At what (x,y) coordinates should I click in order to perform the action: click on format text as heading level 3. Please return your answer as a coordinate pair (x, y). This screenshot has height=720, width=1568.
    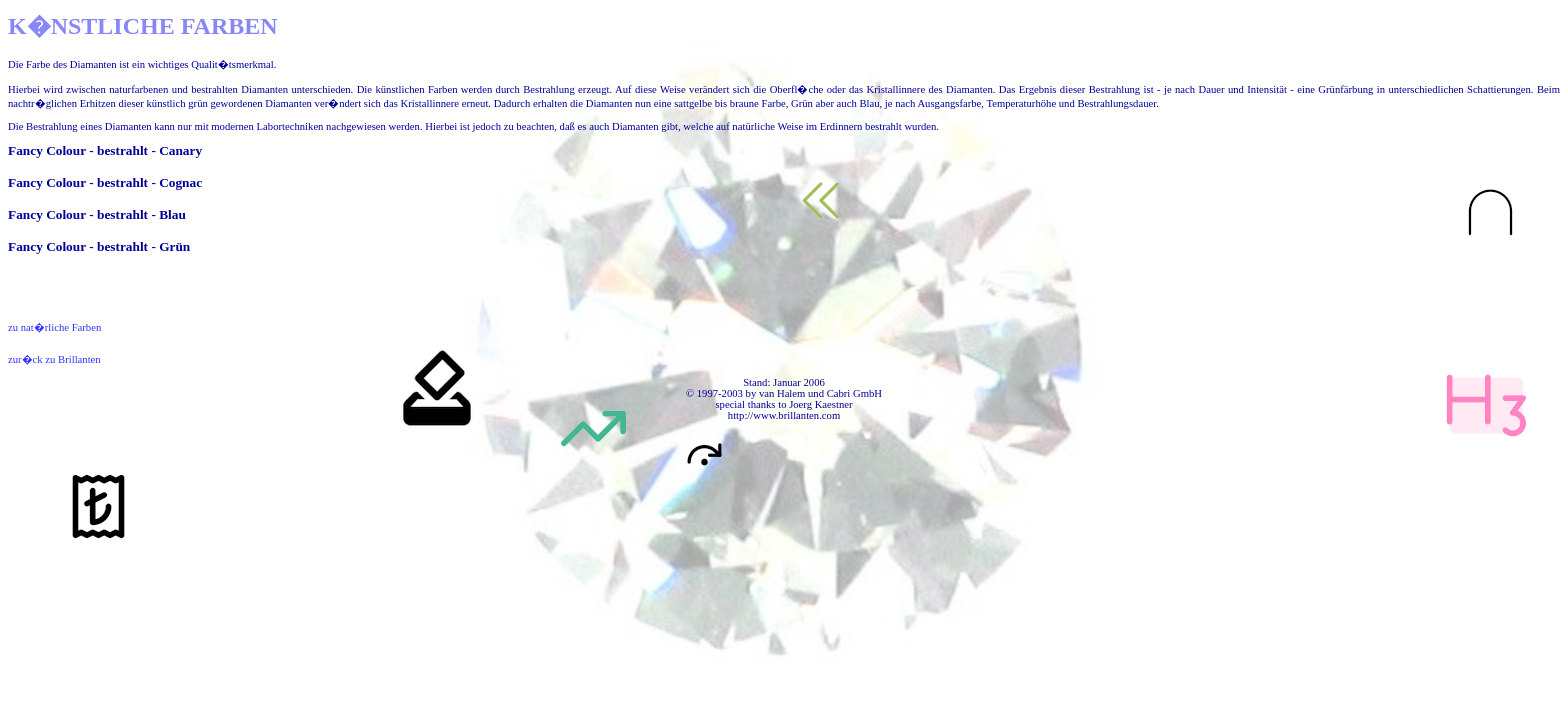
    Looking at the image, I should click on (1482, 404).